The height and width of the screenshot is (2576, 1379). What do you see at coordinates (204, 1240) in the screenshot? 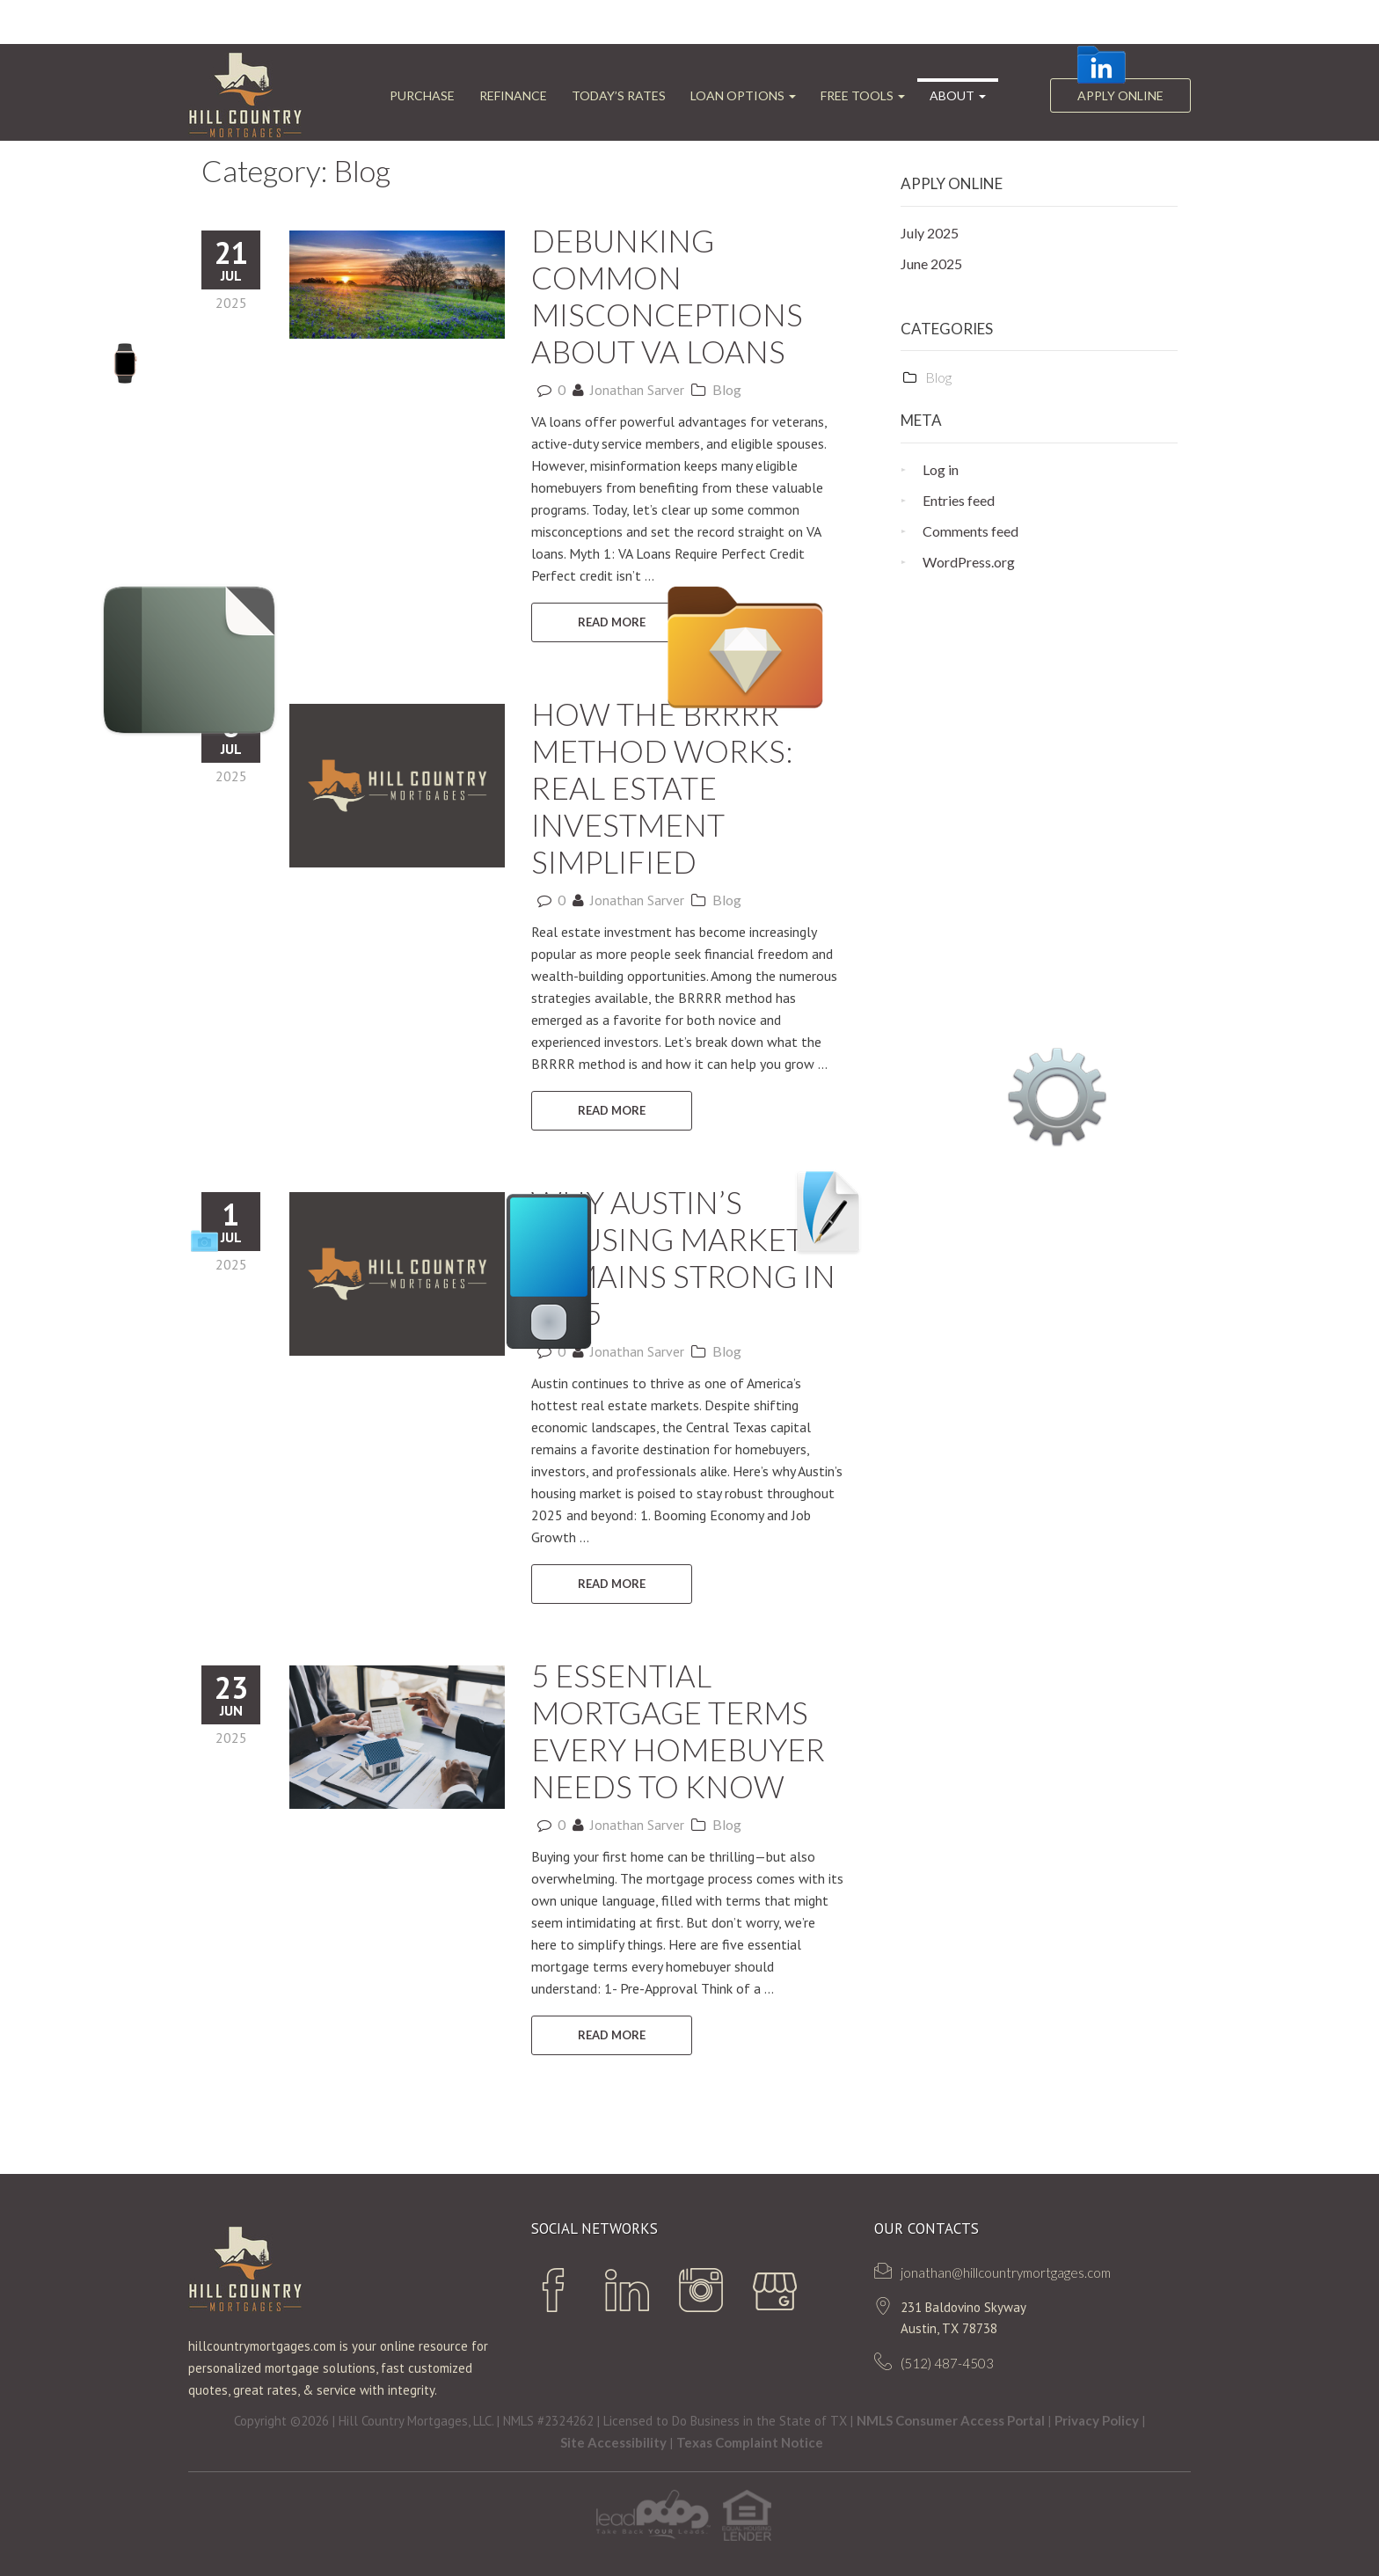
I see `open your pictures folder` at bounding box center [204, 1240].